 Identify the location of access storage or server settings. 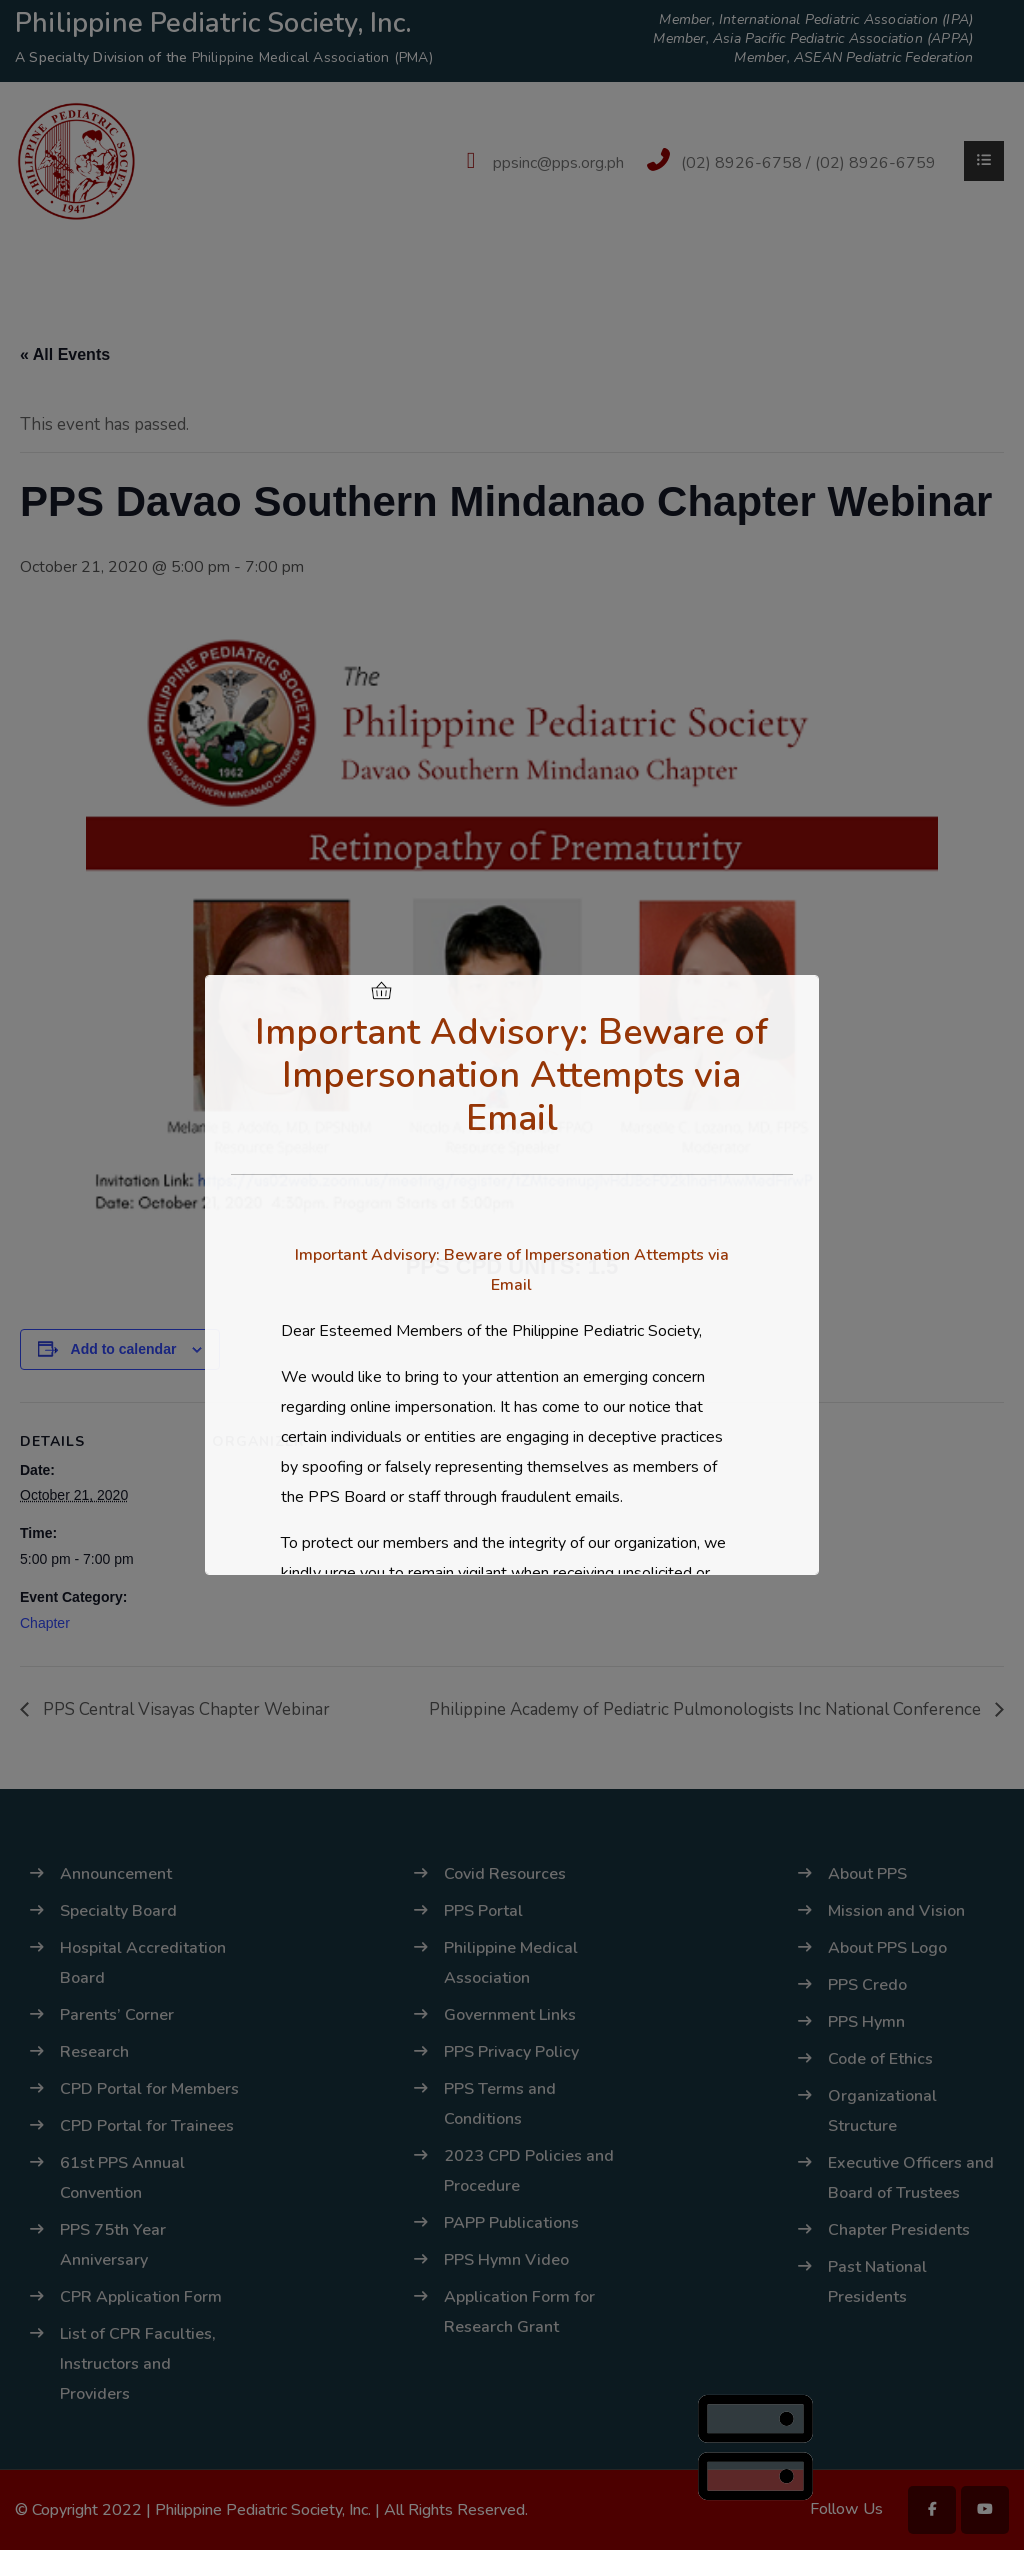
(755, 2447).